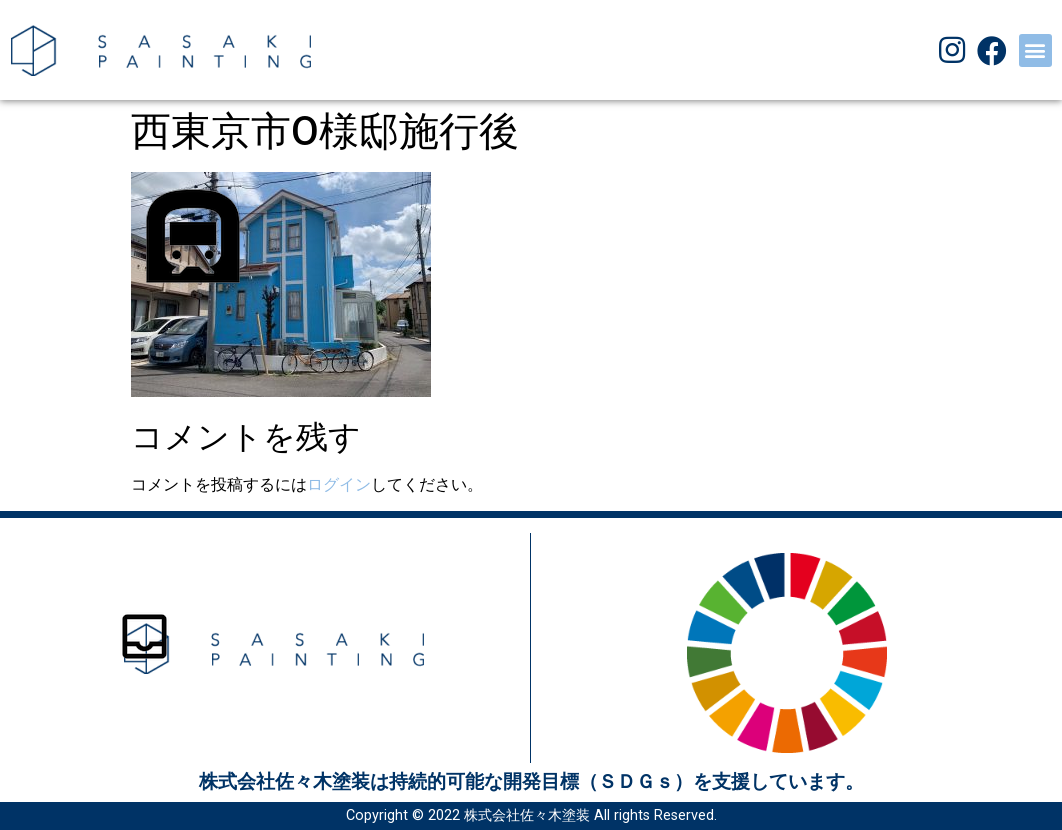  Describe the element at coordinates (193, 236) in the screenshot. I see `view subway or metro transit options` at that location.